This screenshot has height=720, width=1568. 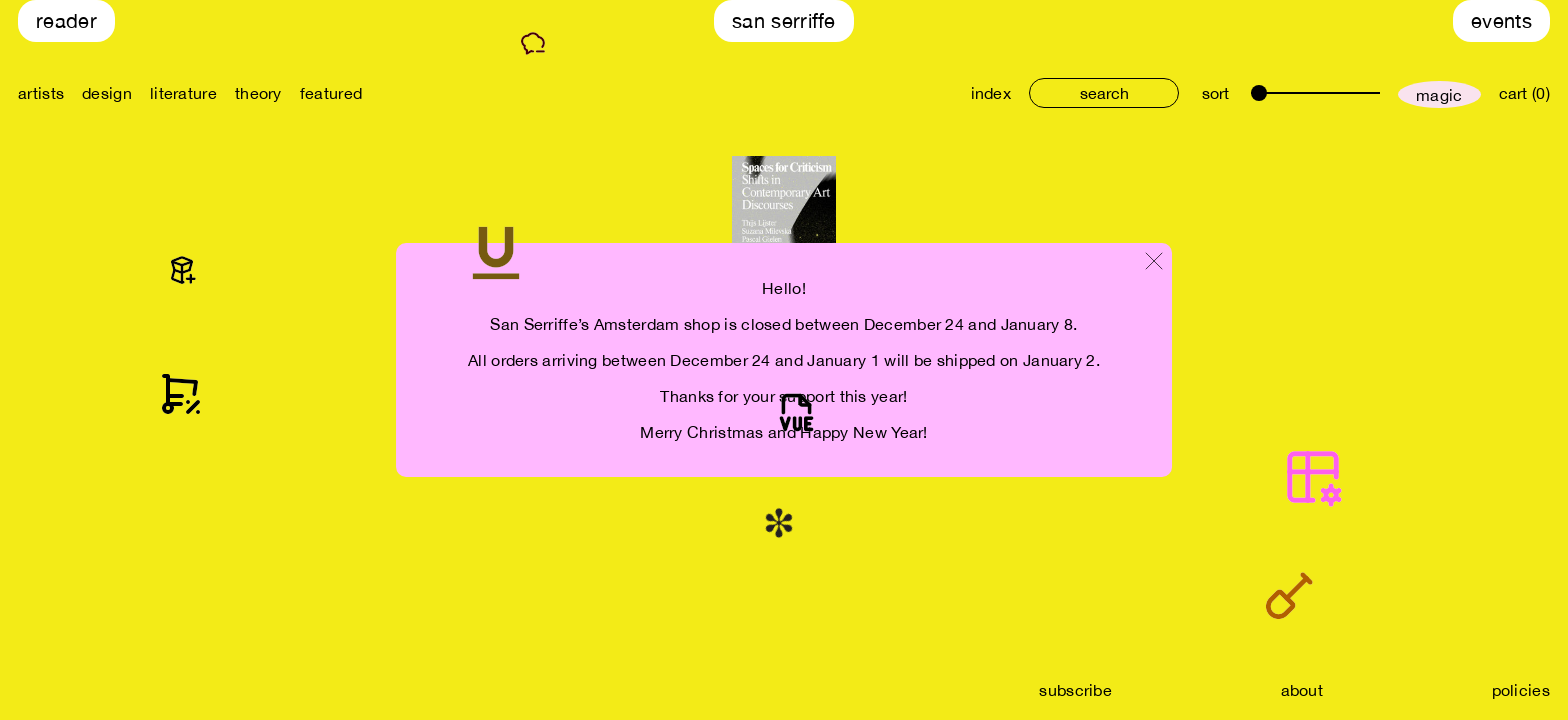 What do you see at coordinates (496, 253) in the screenshot?
I see `apply underline formatting to selected text` at bounding box center [496, 253].